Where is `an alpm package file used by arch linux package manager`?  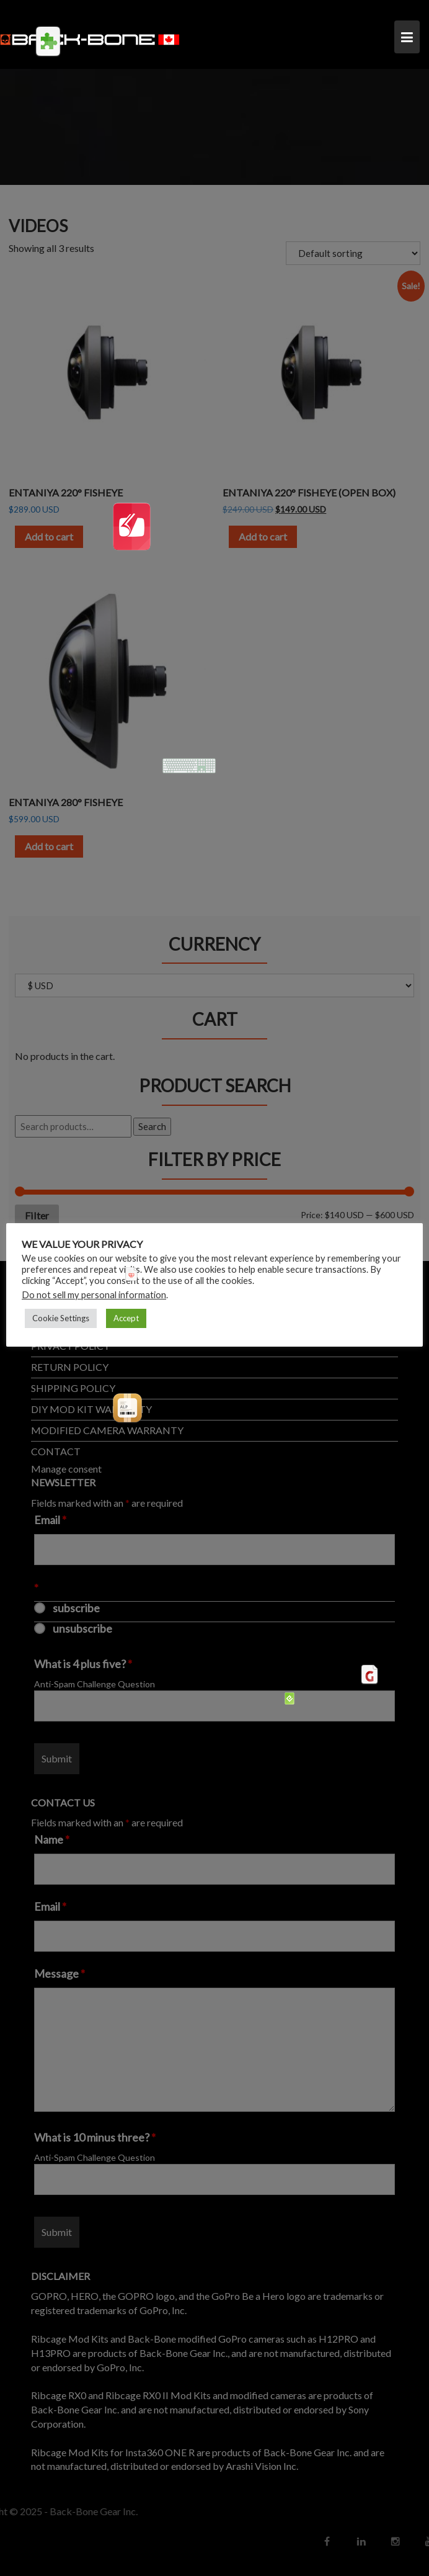
an alpm package file used by arch linux package manager is located at coordinates (127, 1408).